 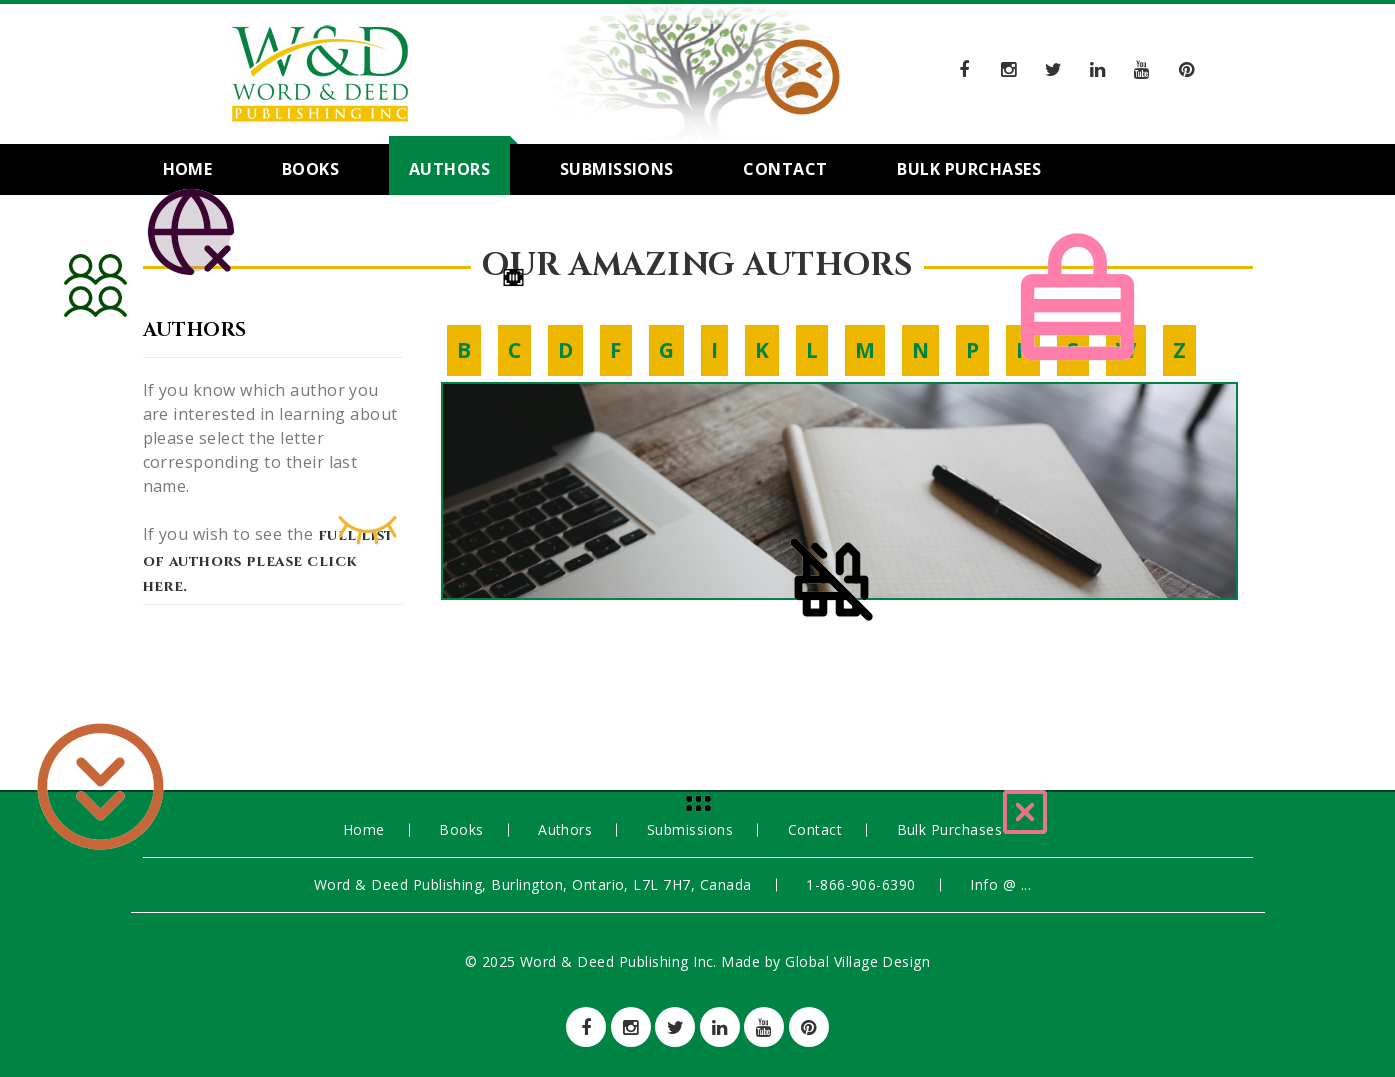 I want to click on indicates user fatigue or exhaustion status, so click(x=802, y=77).